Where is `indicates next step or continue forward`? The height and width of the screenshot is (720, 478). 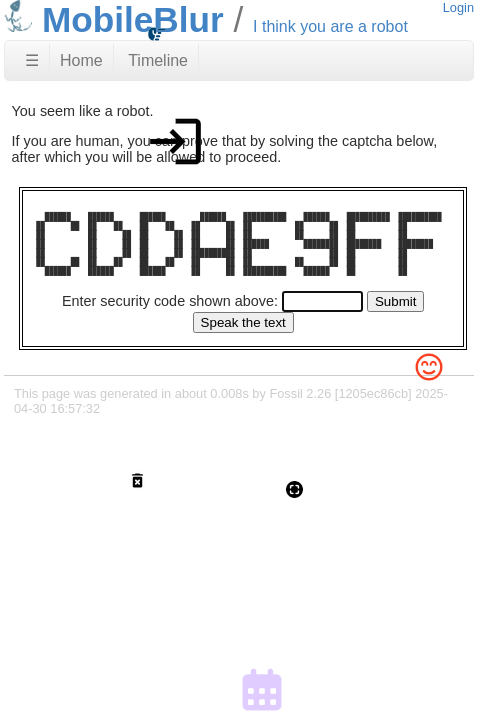
indicates next step or continue forward is located at coordinates (157, 34).